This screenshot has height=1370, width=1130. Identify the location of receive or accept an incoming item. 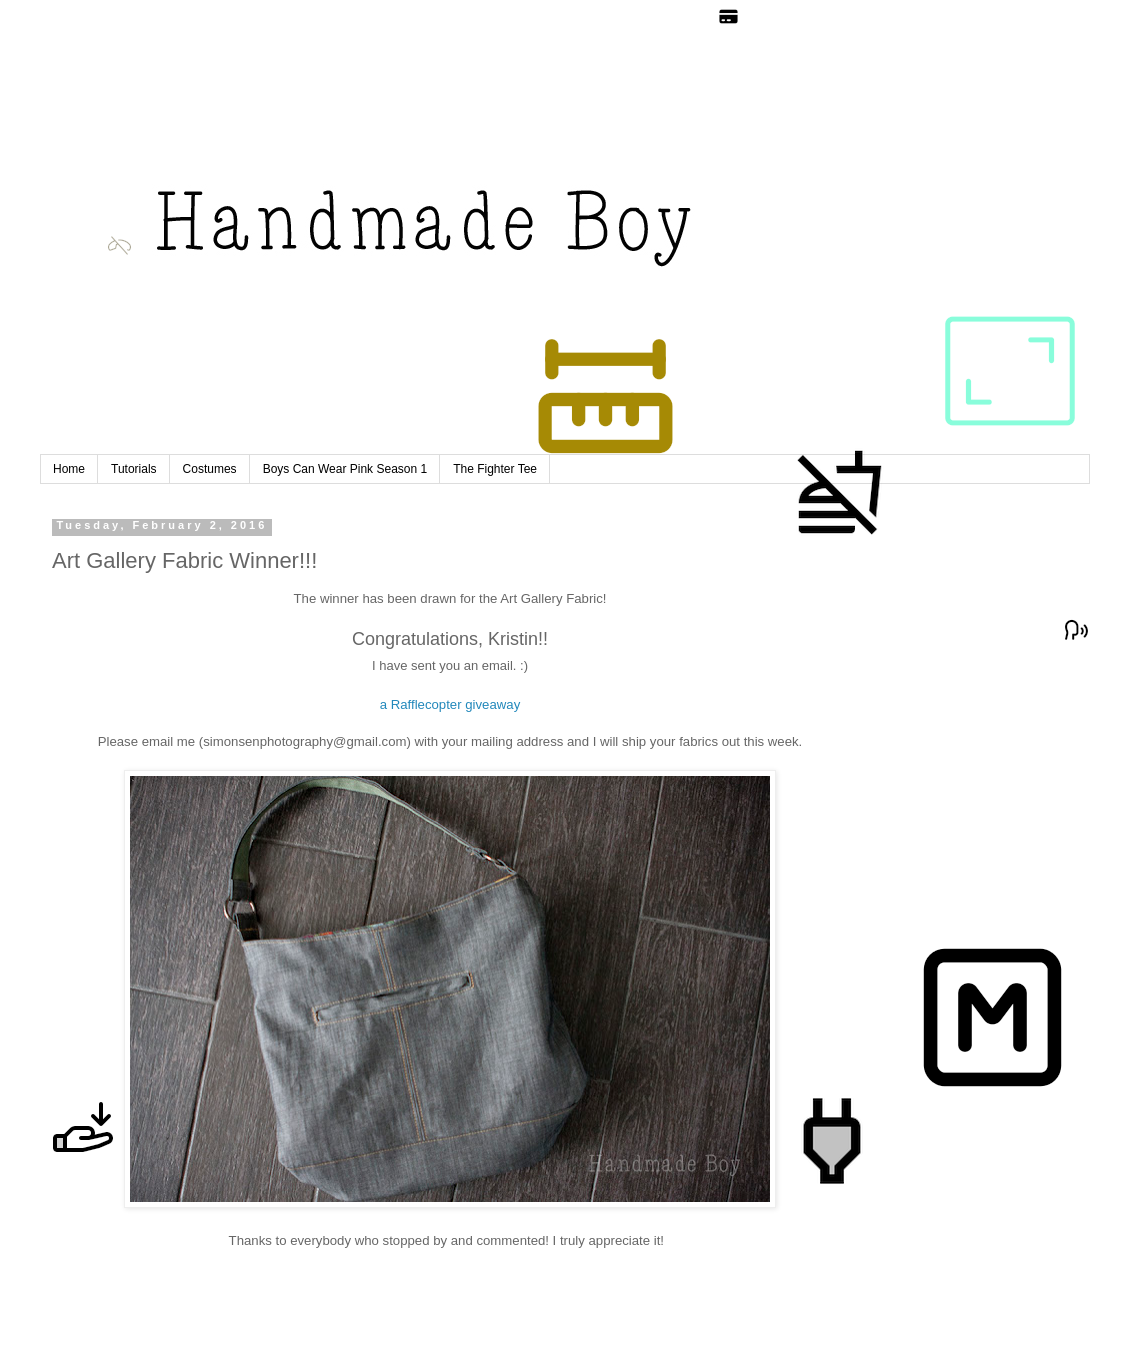
(85, 1130).